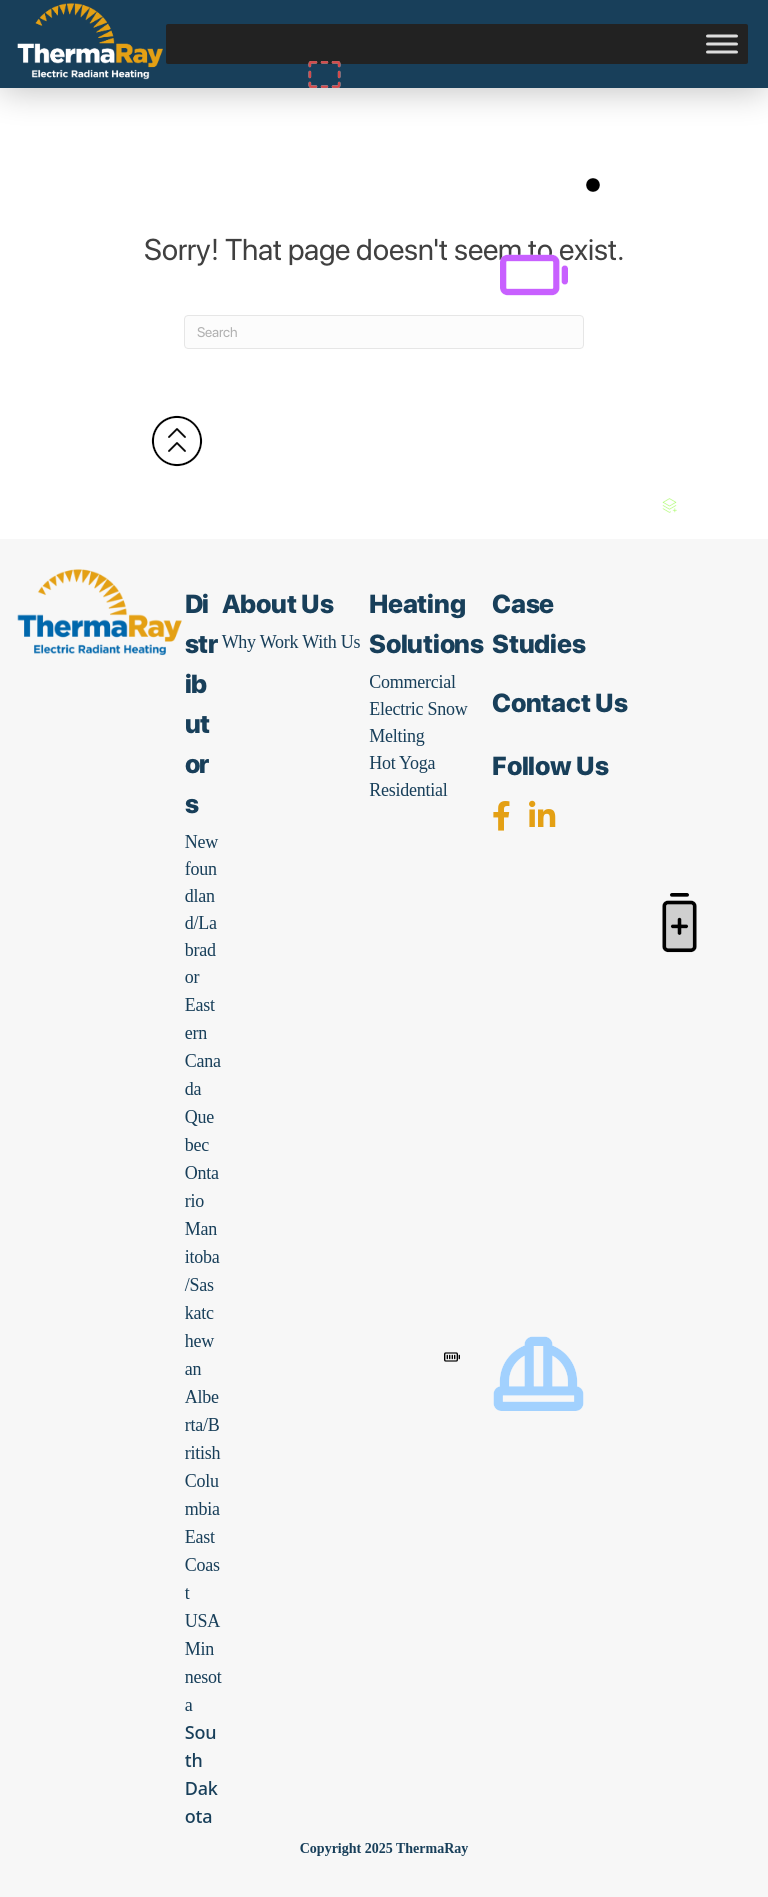 The height and width of the screenshot is (1897, 768). Describe the element at coordinates (452, 1357) in the screenshot. I see `indicates battery is fully charged` at that location.